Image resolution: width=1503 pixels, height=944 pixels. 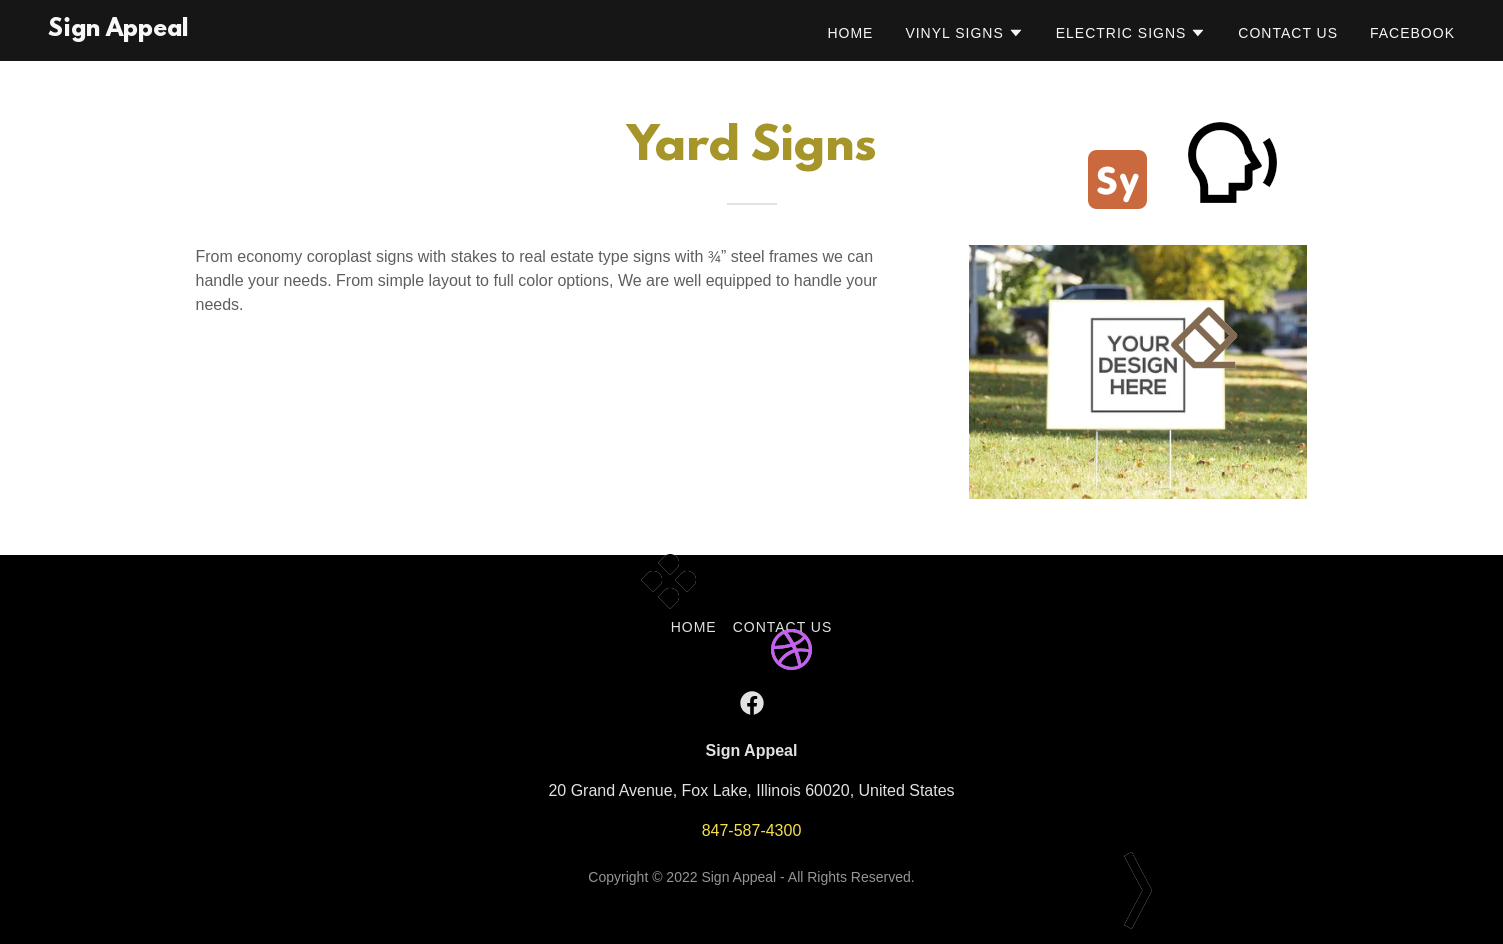 What do you see at coordinates (1136, 890) in the screenshot?
I see `navigate to the next item or page` at bounding box center [1136, 890].